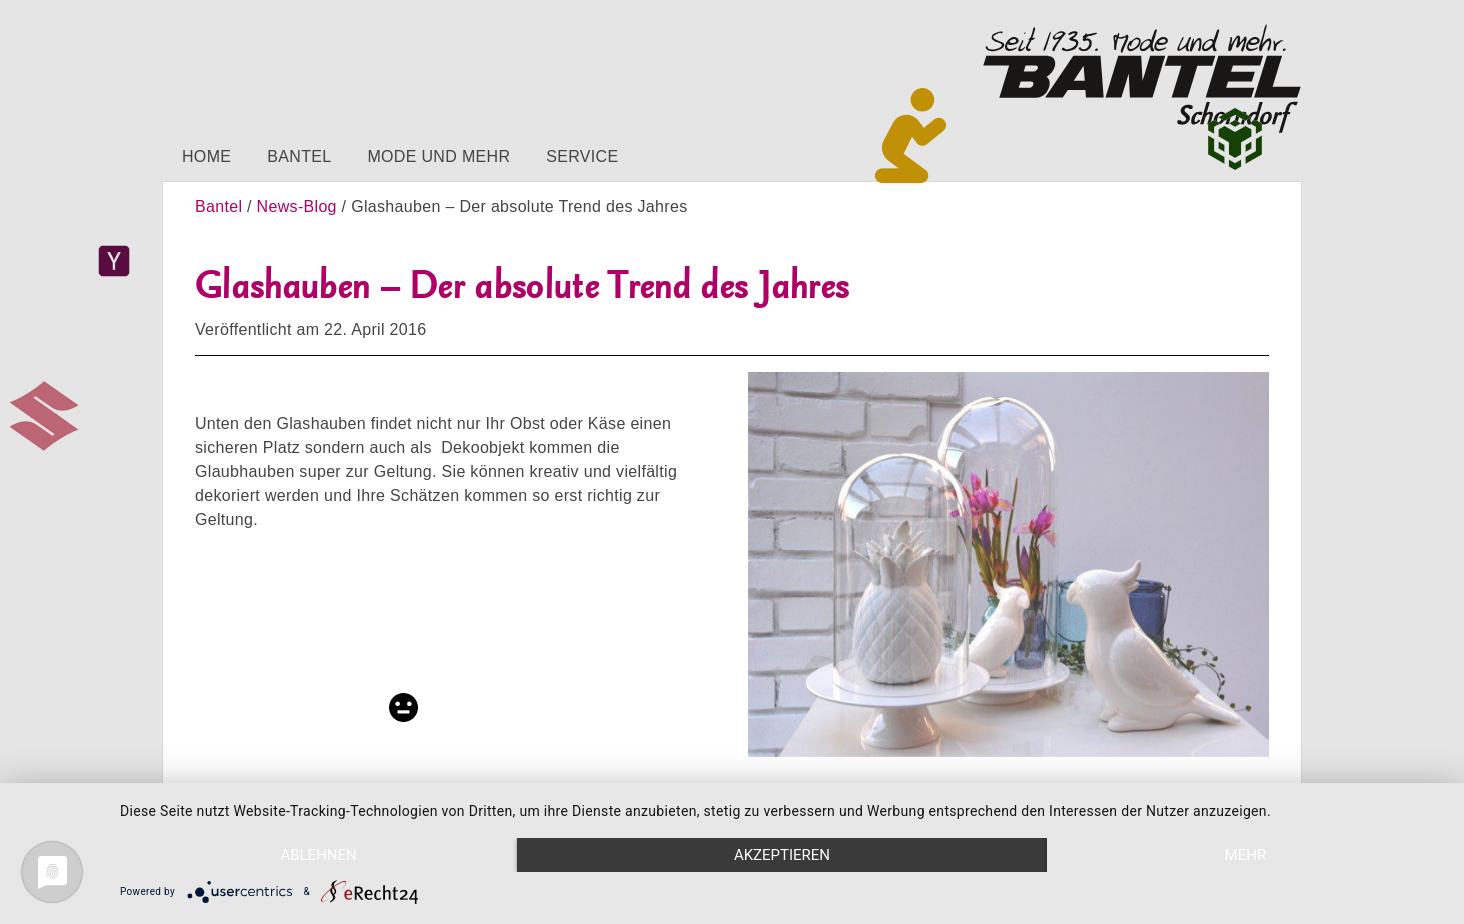 This screenshot has height=924, width=1464. I want to click on binance coin (BNB) cryptocurrency logo, so click(1235, 139).